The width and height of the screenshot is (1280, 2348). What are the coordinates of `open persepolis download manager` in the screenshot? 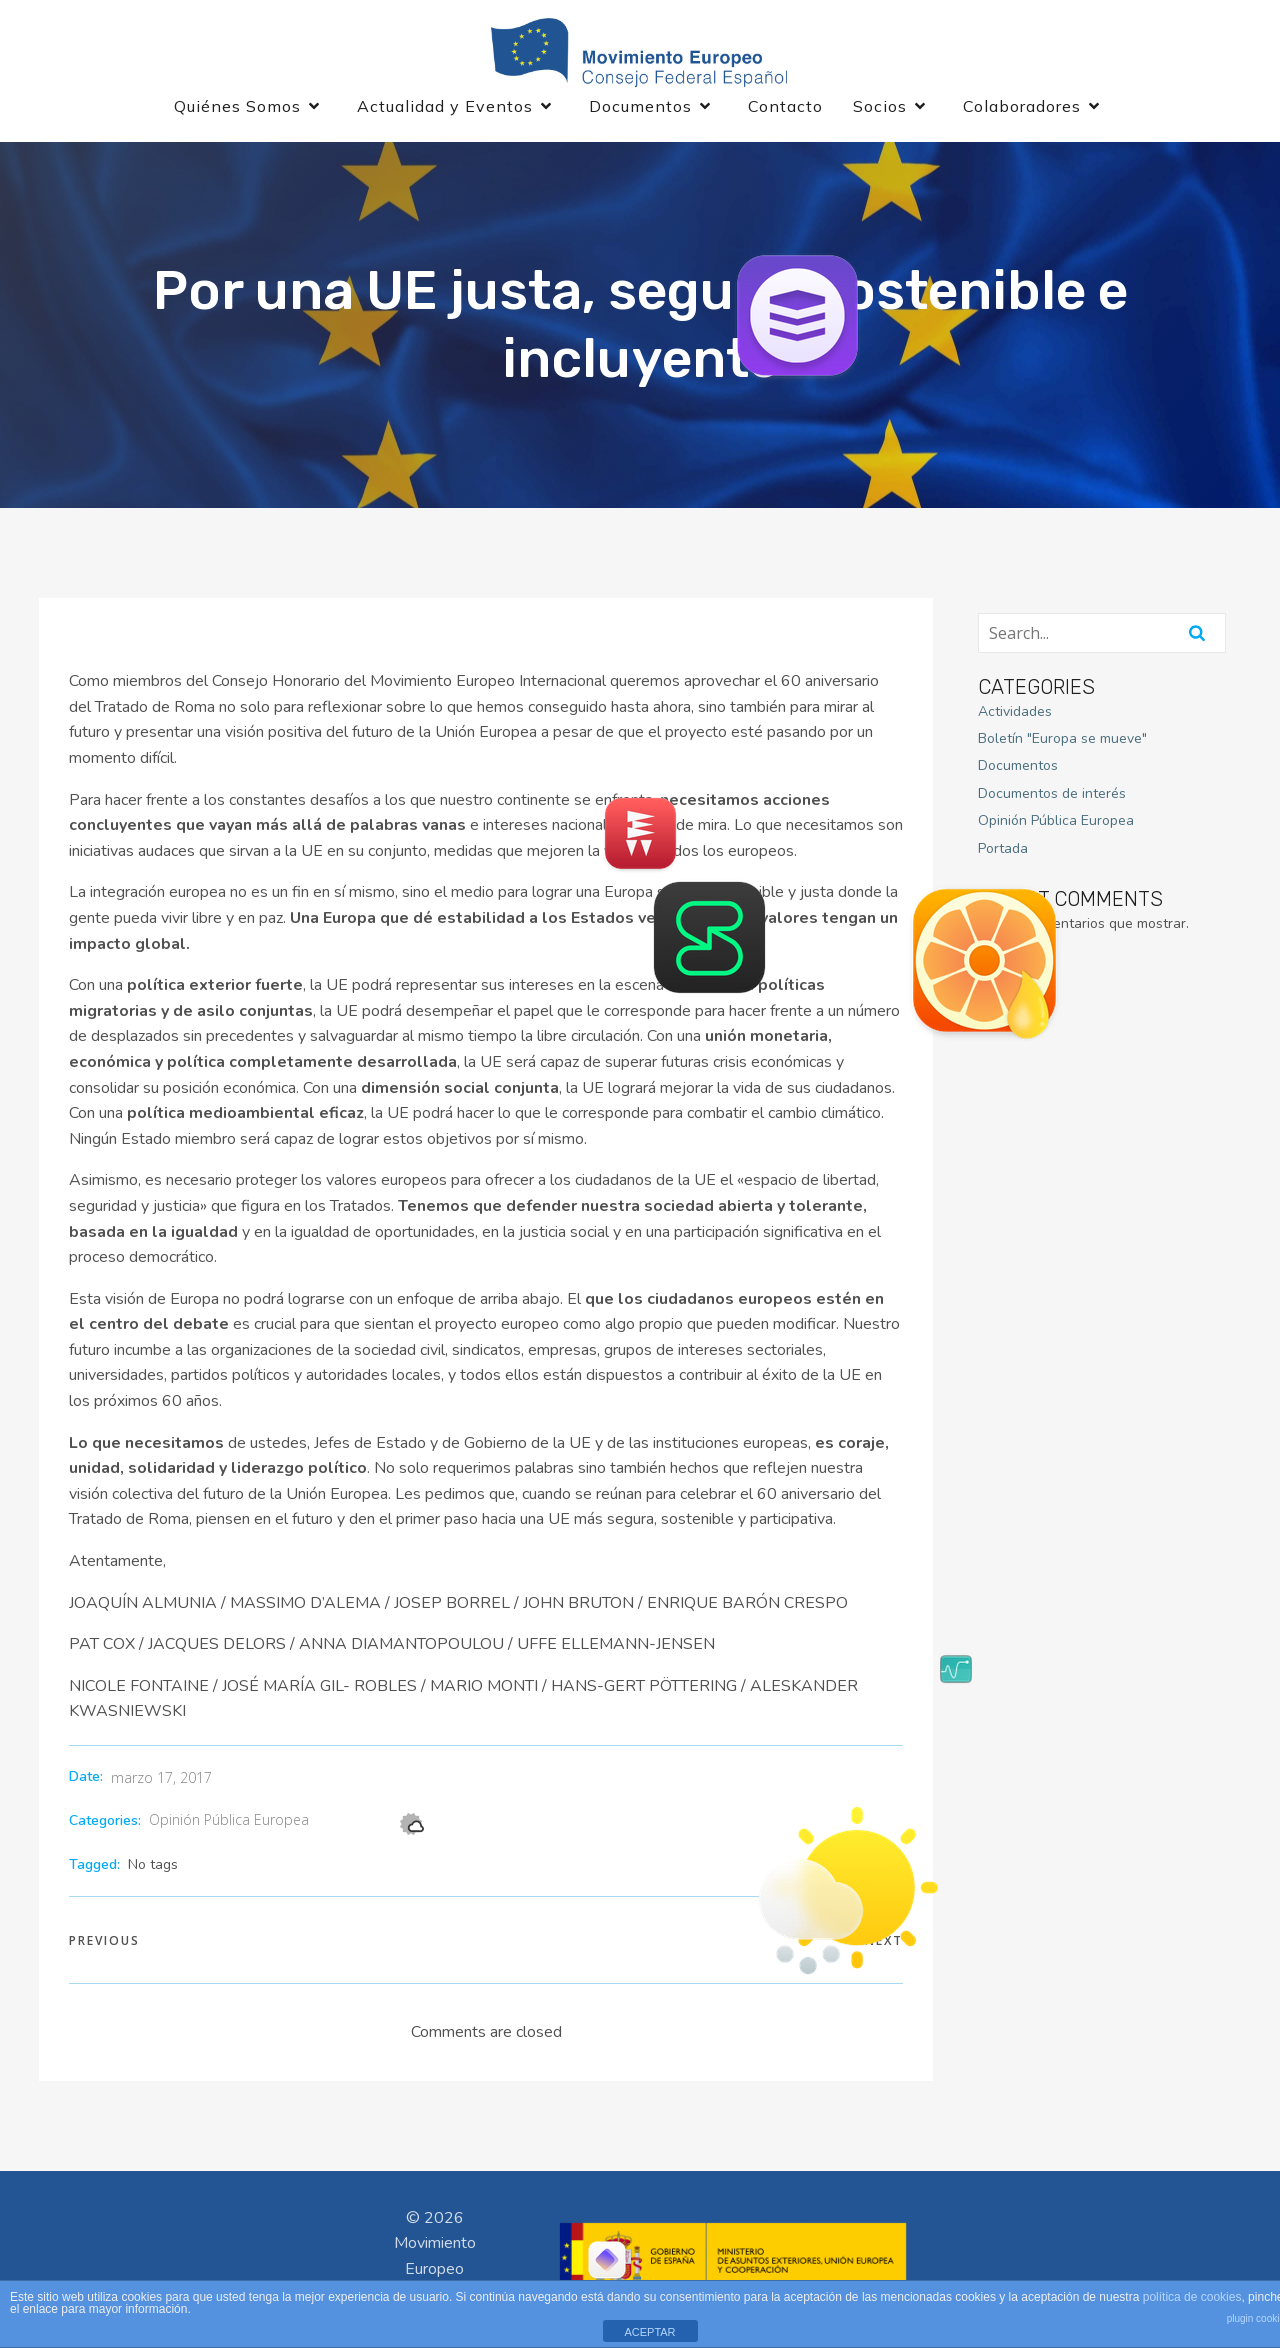 It's located at (640, 833).